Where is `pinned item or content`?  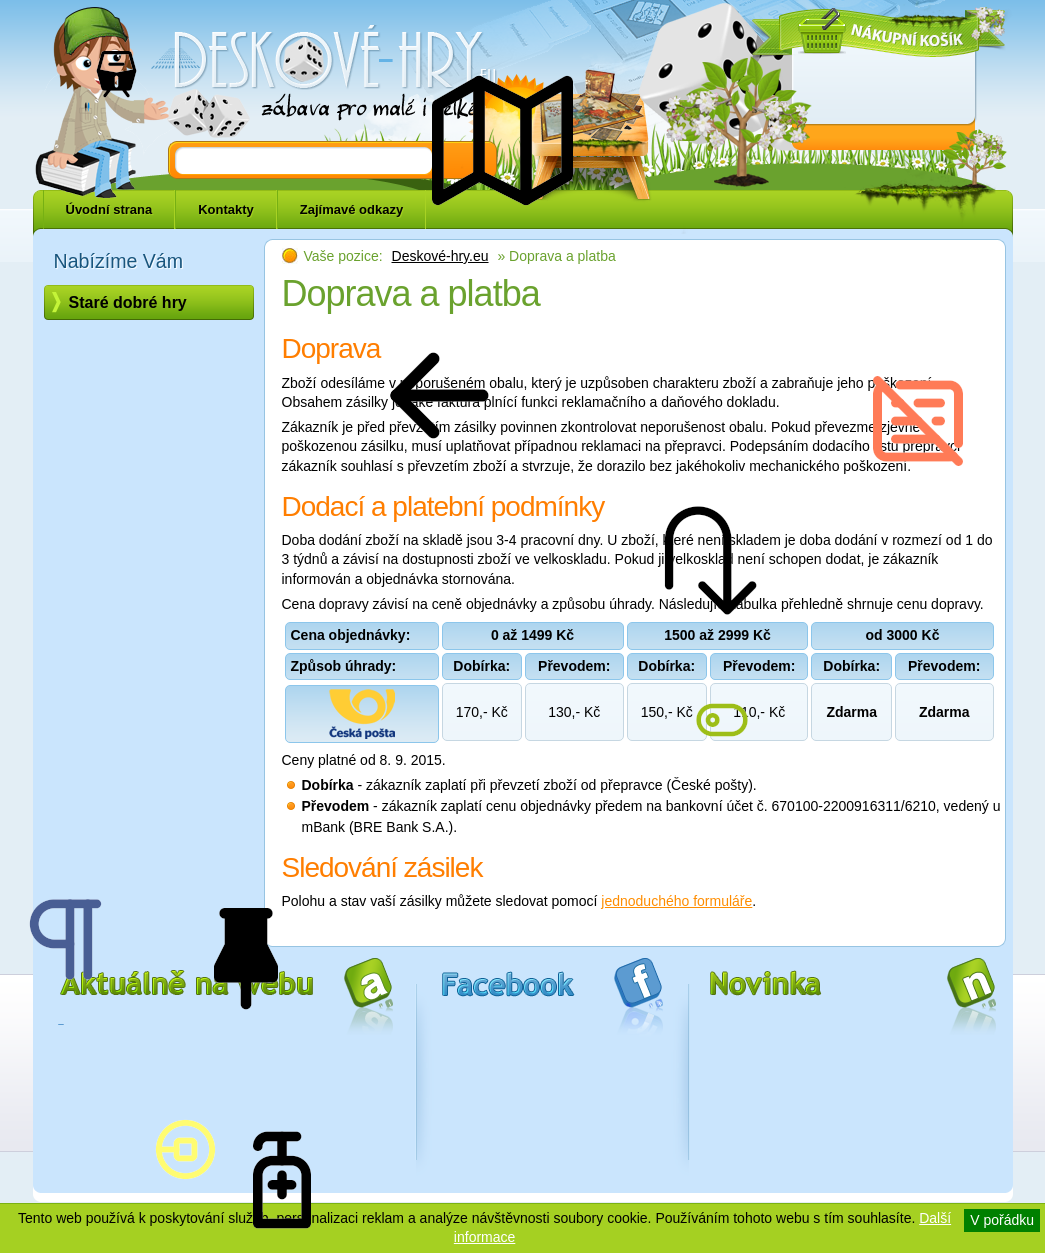 pinned item or content is located at coordinates (246, 956).